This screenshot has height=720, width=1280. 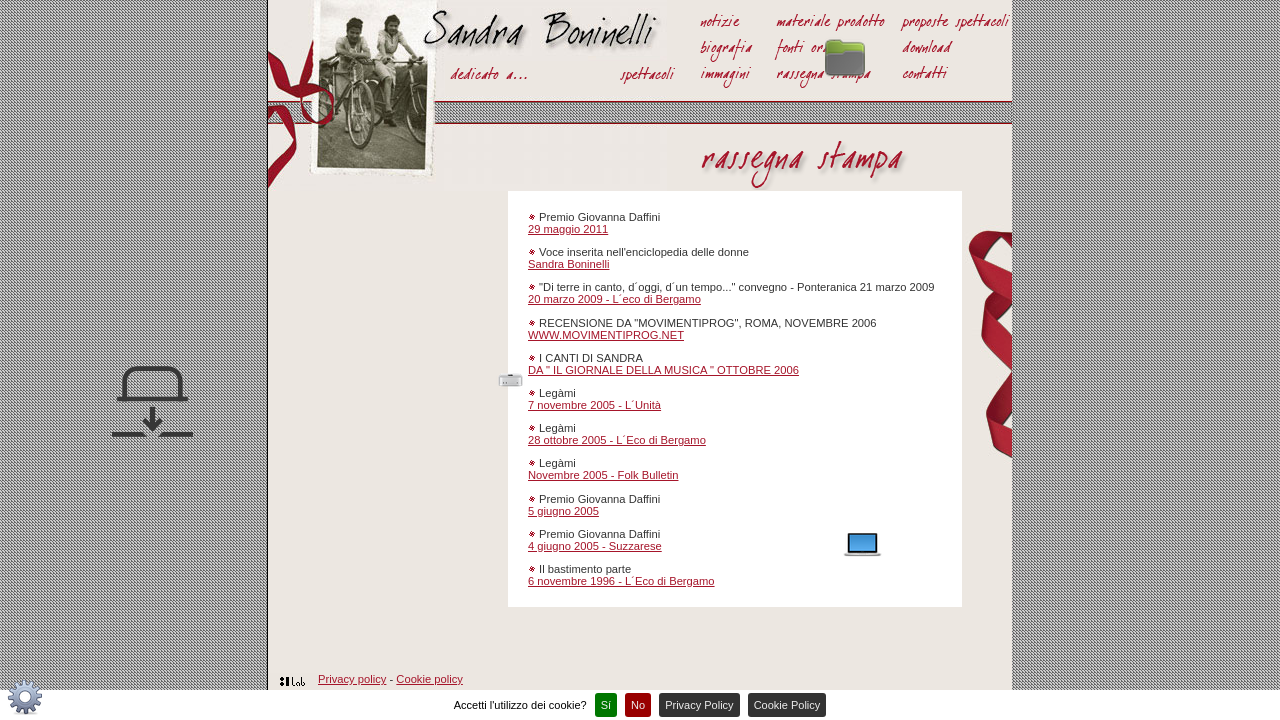 I want to click on indicates a valid drop target for dragging files, so click(x=845, y=57).